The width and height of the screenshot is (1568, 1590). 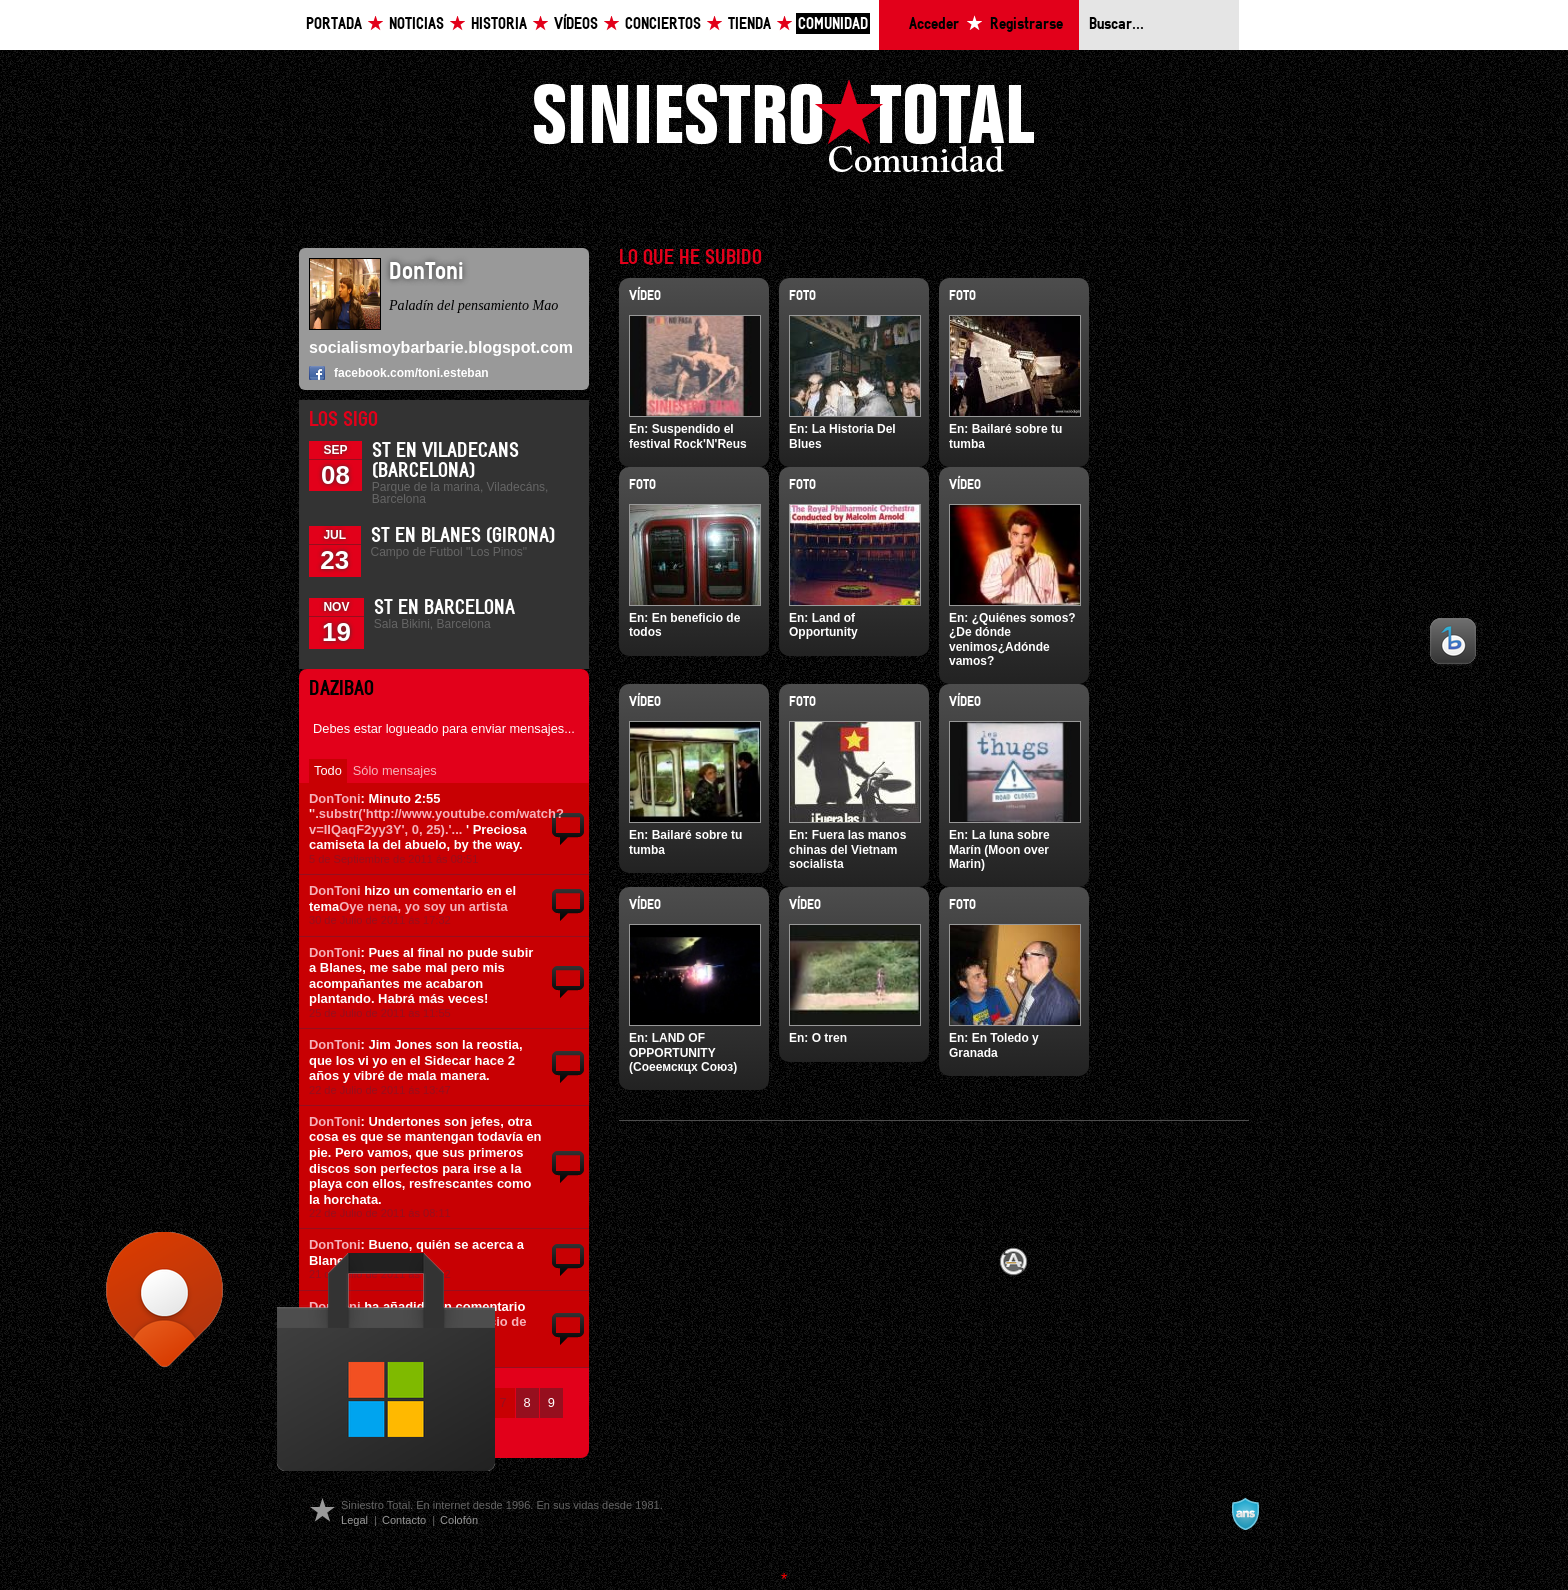 What do you see at coordinates (386, 1362) in the screenshot?
I see `open the Microsoft Store app` at bounding box center [386, 1362].